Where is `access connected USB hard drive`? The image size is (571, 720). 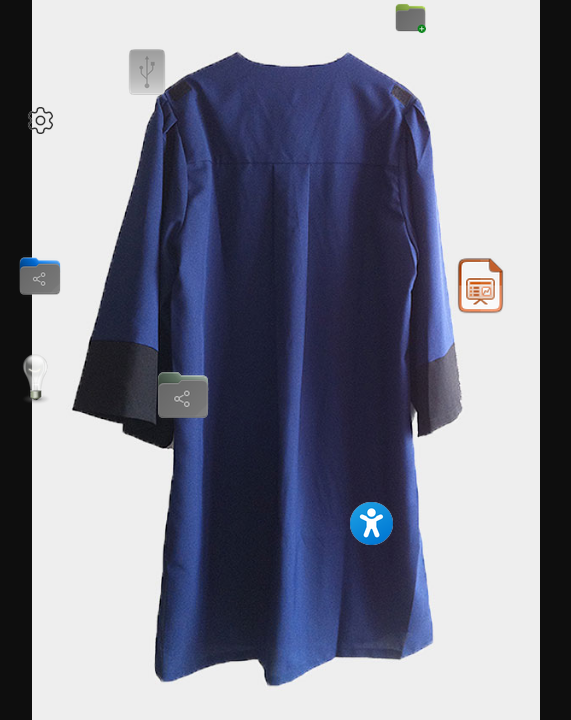 access connected USB hard drive is located at coordinates (147, 72).